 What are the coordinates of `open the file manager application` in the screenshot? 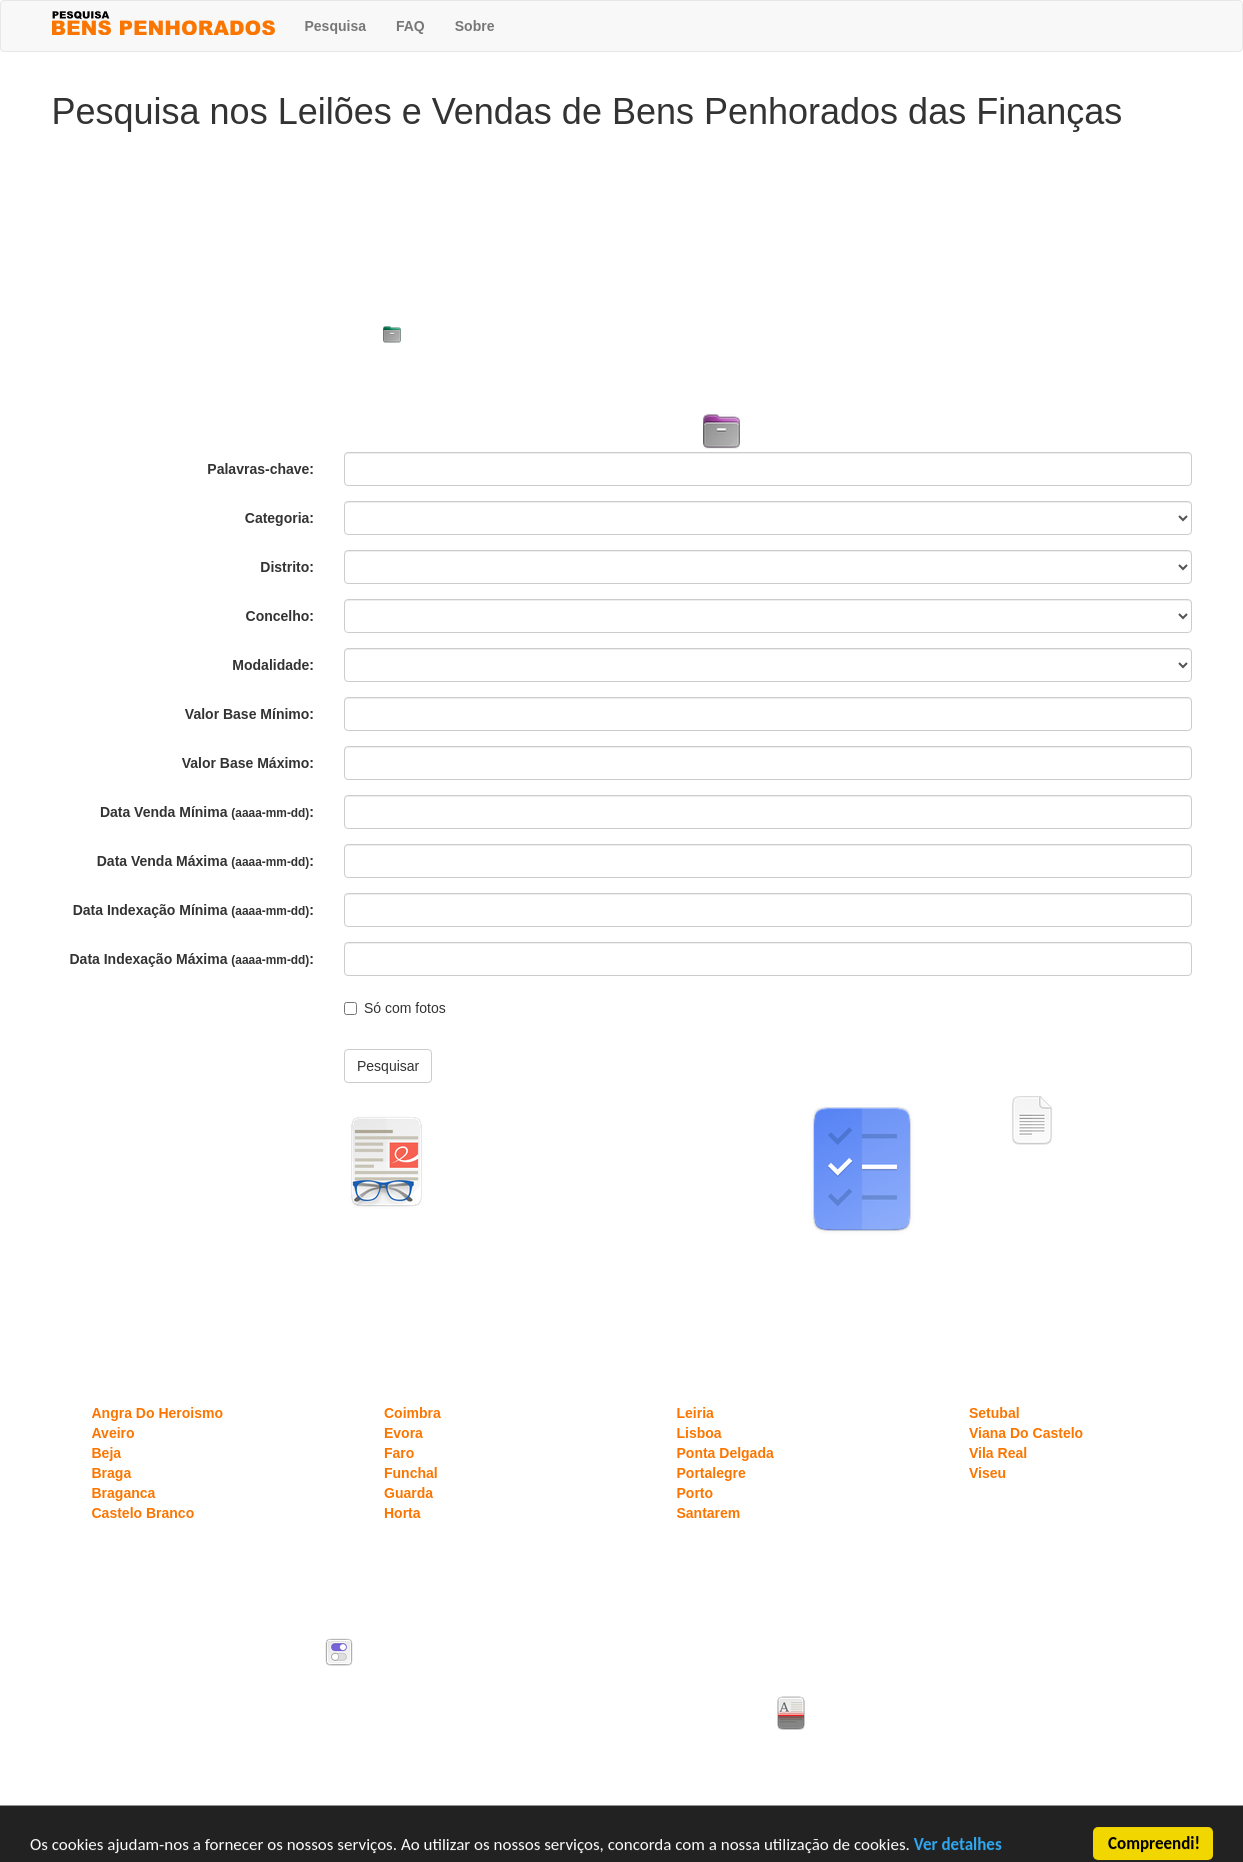 It's located at (721, 430).